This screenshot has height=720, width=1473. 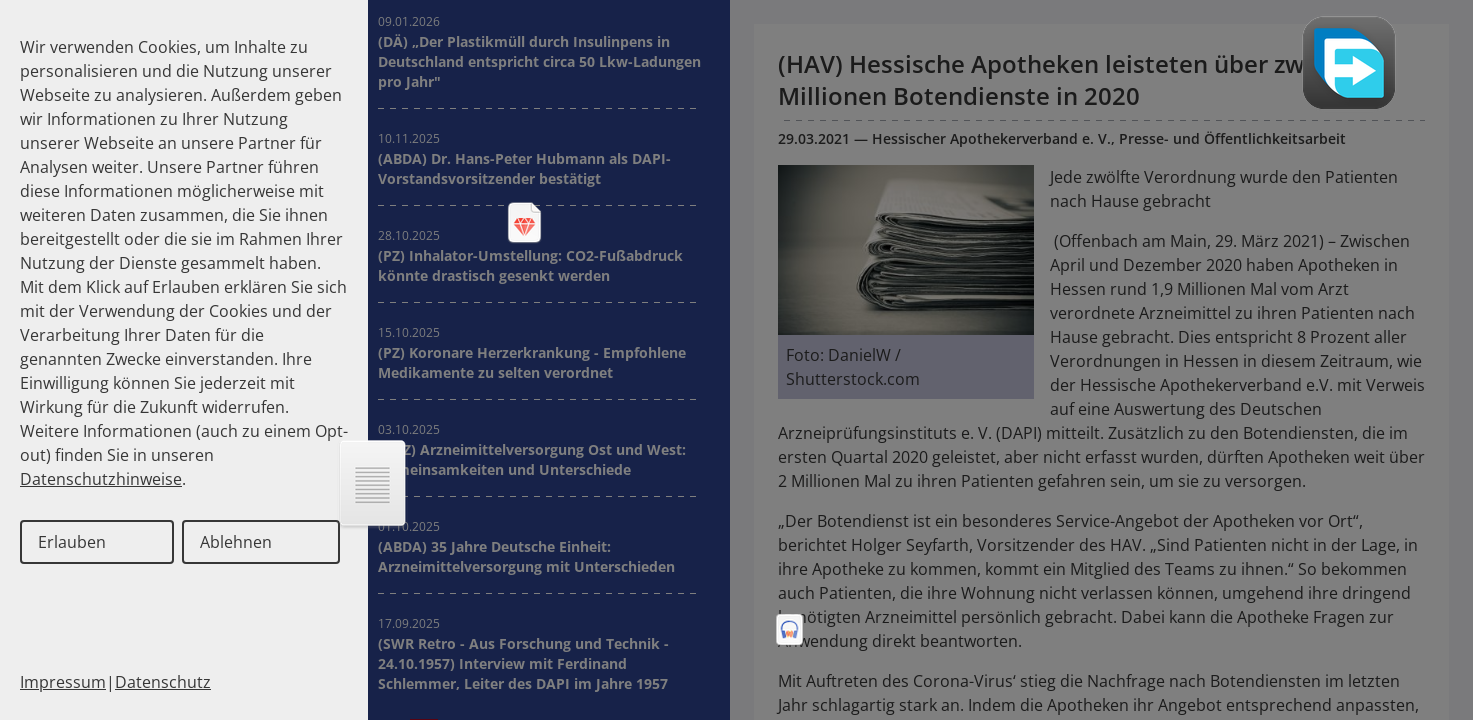 What do you see at coordinates (524, 222) in the screenshot?
I see `ruby programming language source file` at bounding box center [524, 222].